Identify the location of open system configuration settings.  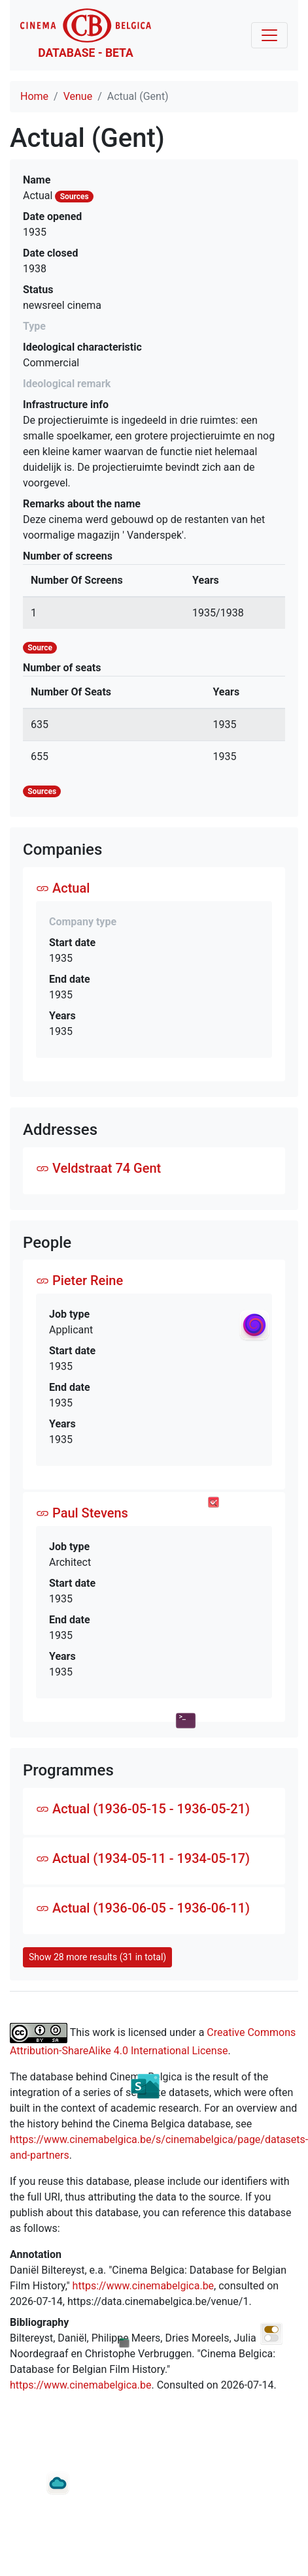
(213, 1502).